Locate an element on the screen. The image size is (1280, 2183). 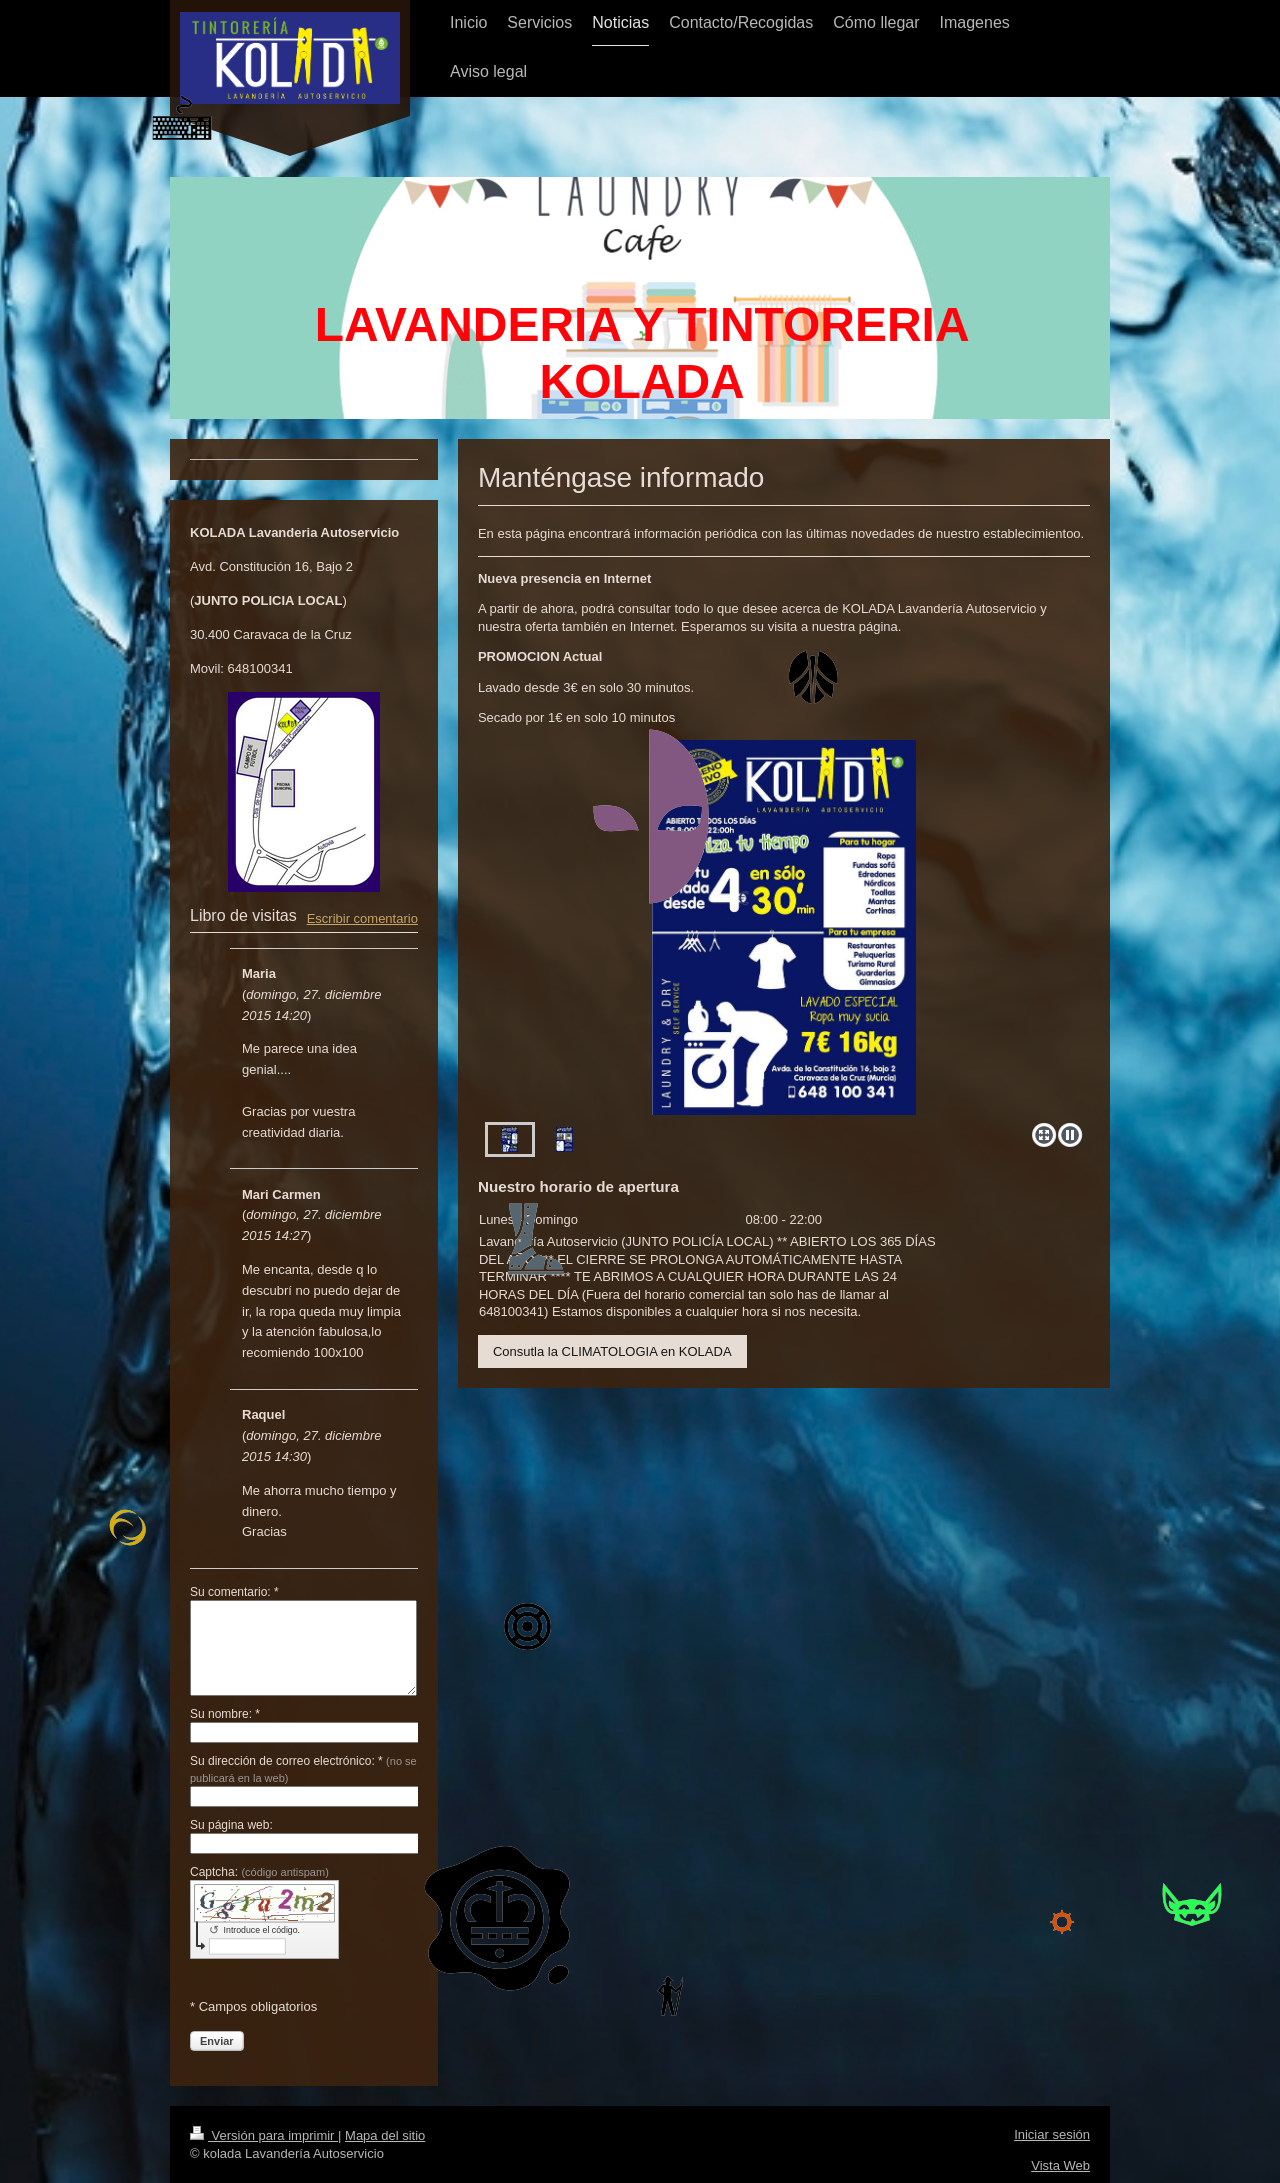
open a loot crate or mystery item is located at coordinates (813, 677).